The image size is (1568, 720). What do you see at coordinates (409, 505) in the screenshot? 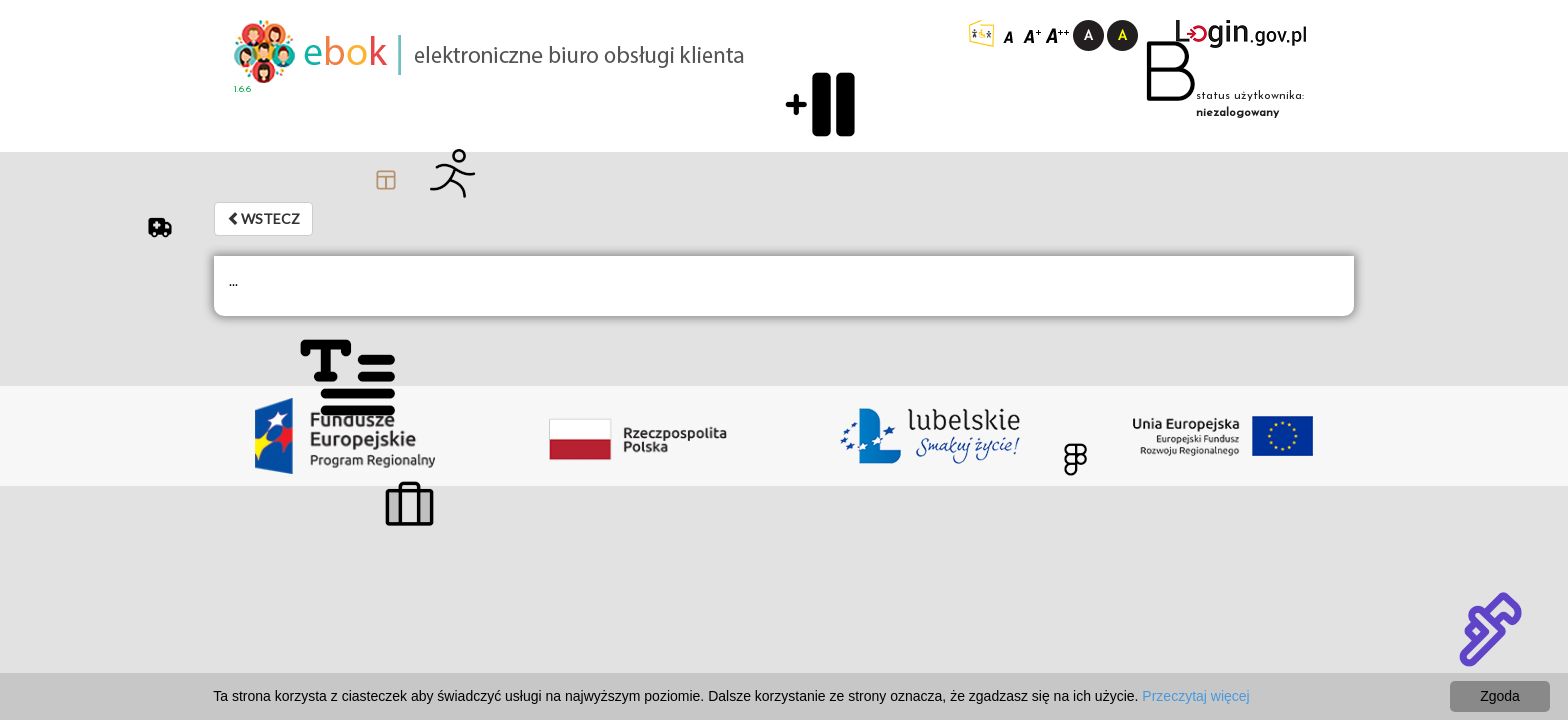
I see `access travel or trip planning features` at bounding box center [409, 505].